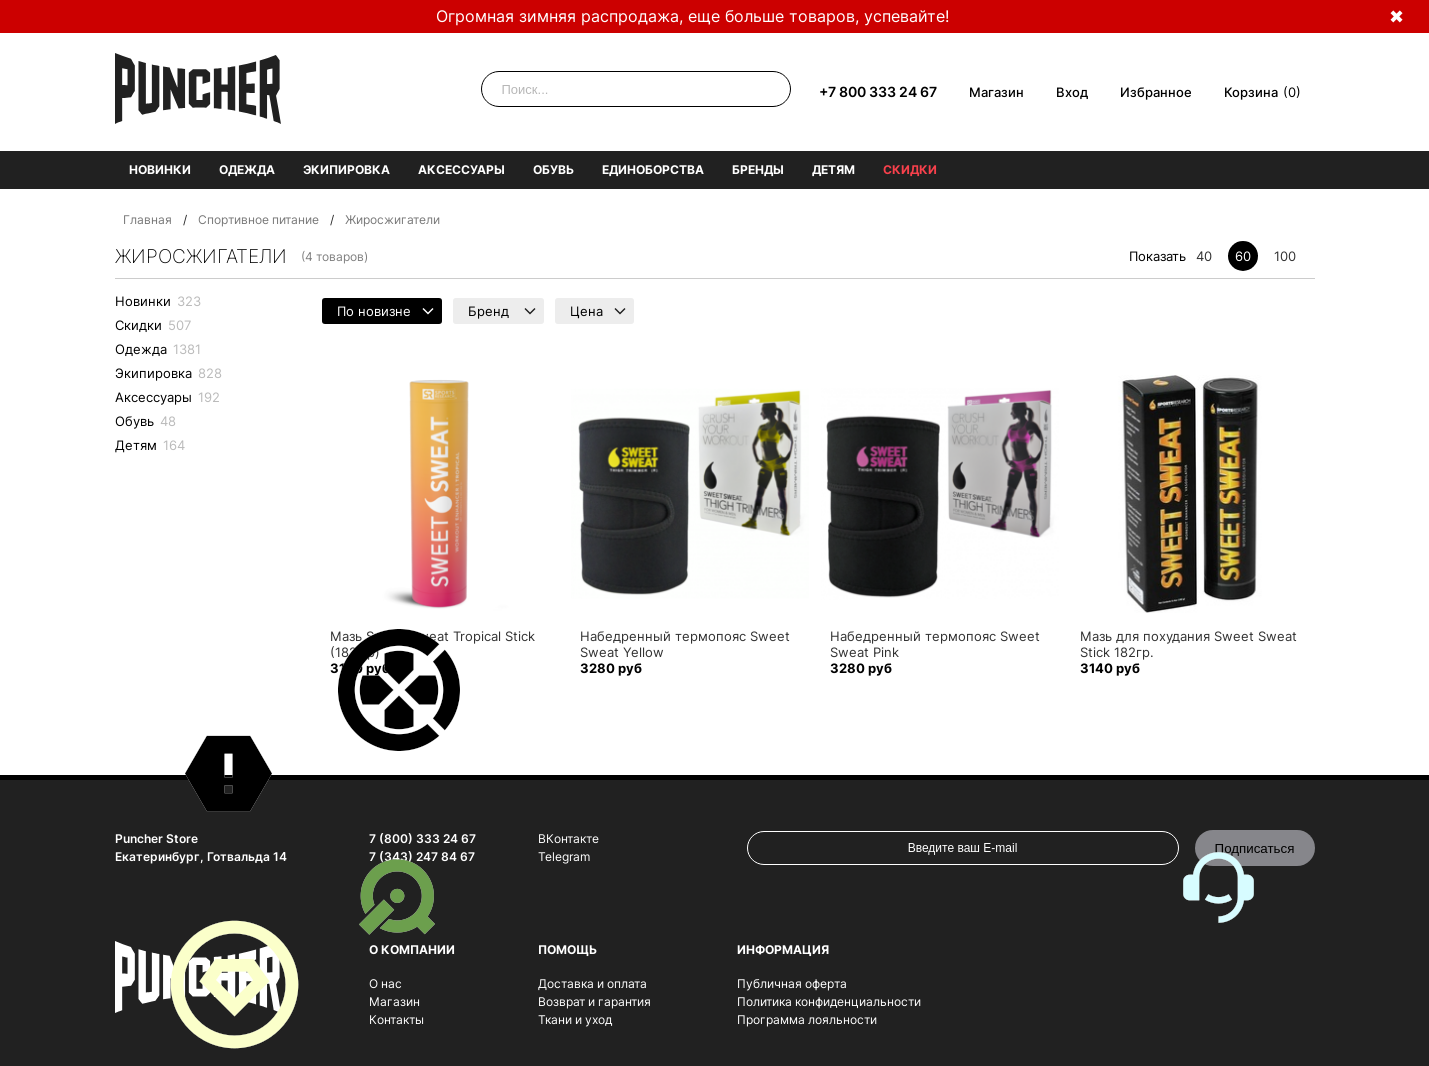  Describe the element at coordinates (1218, 887) in the screenshot. I see `contact customer support` at that location.